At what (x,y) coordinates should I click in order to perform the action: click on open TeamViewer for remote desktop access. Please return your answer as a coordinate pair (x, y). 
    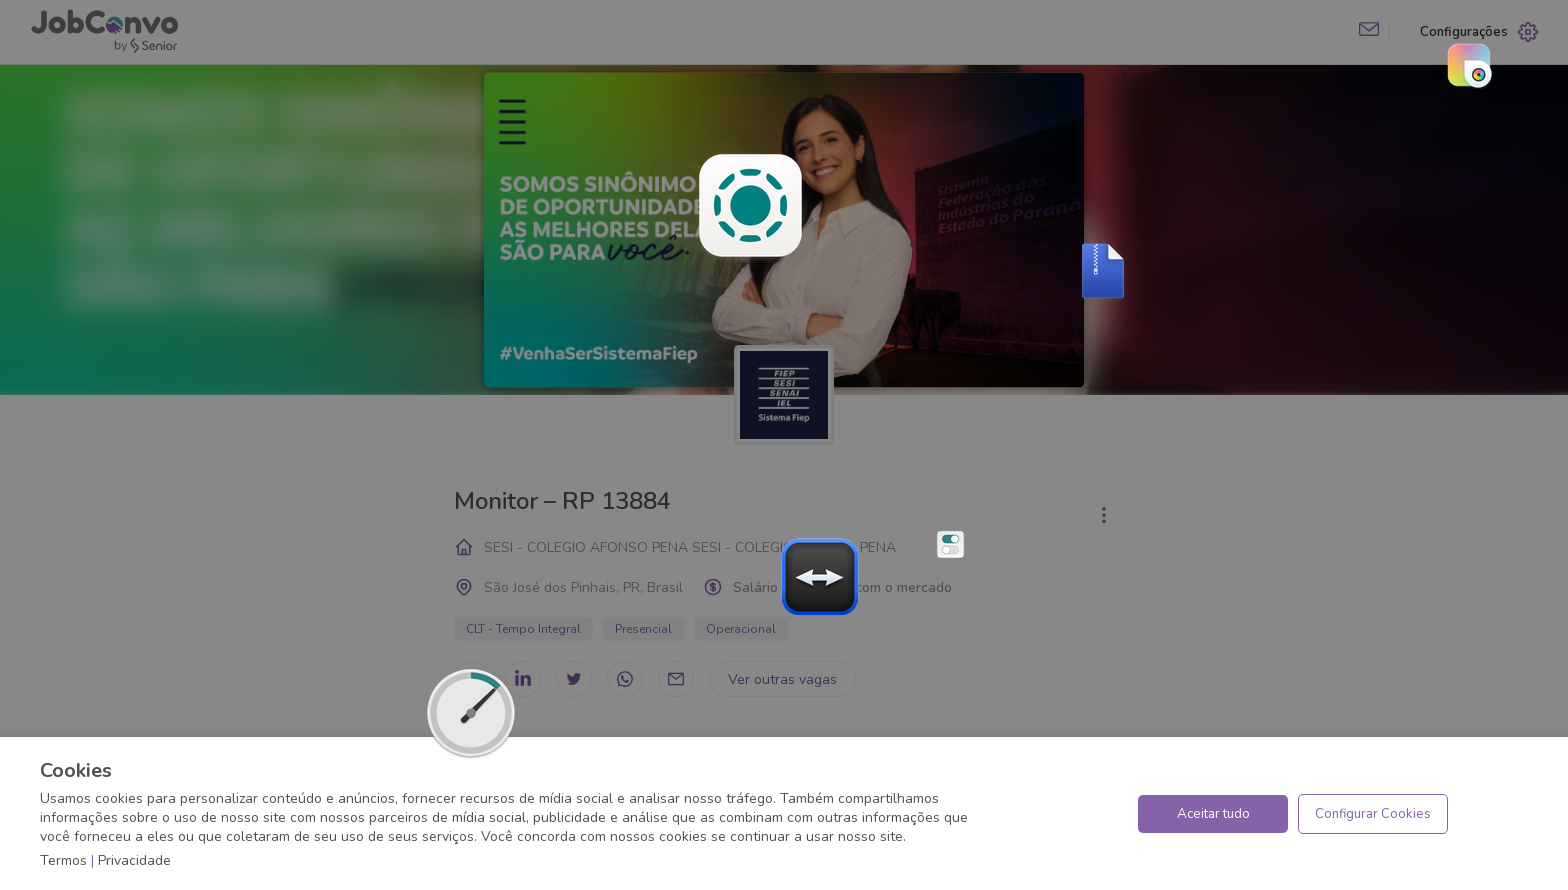
    Looking at the image, I should click on (820, 577).